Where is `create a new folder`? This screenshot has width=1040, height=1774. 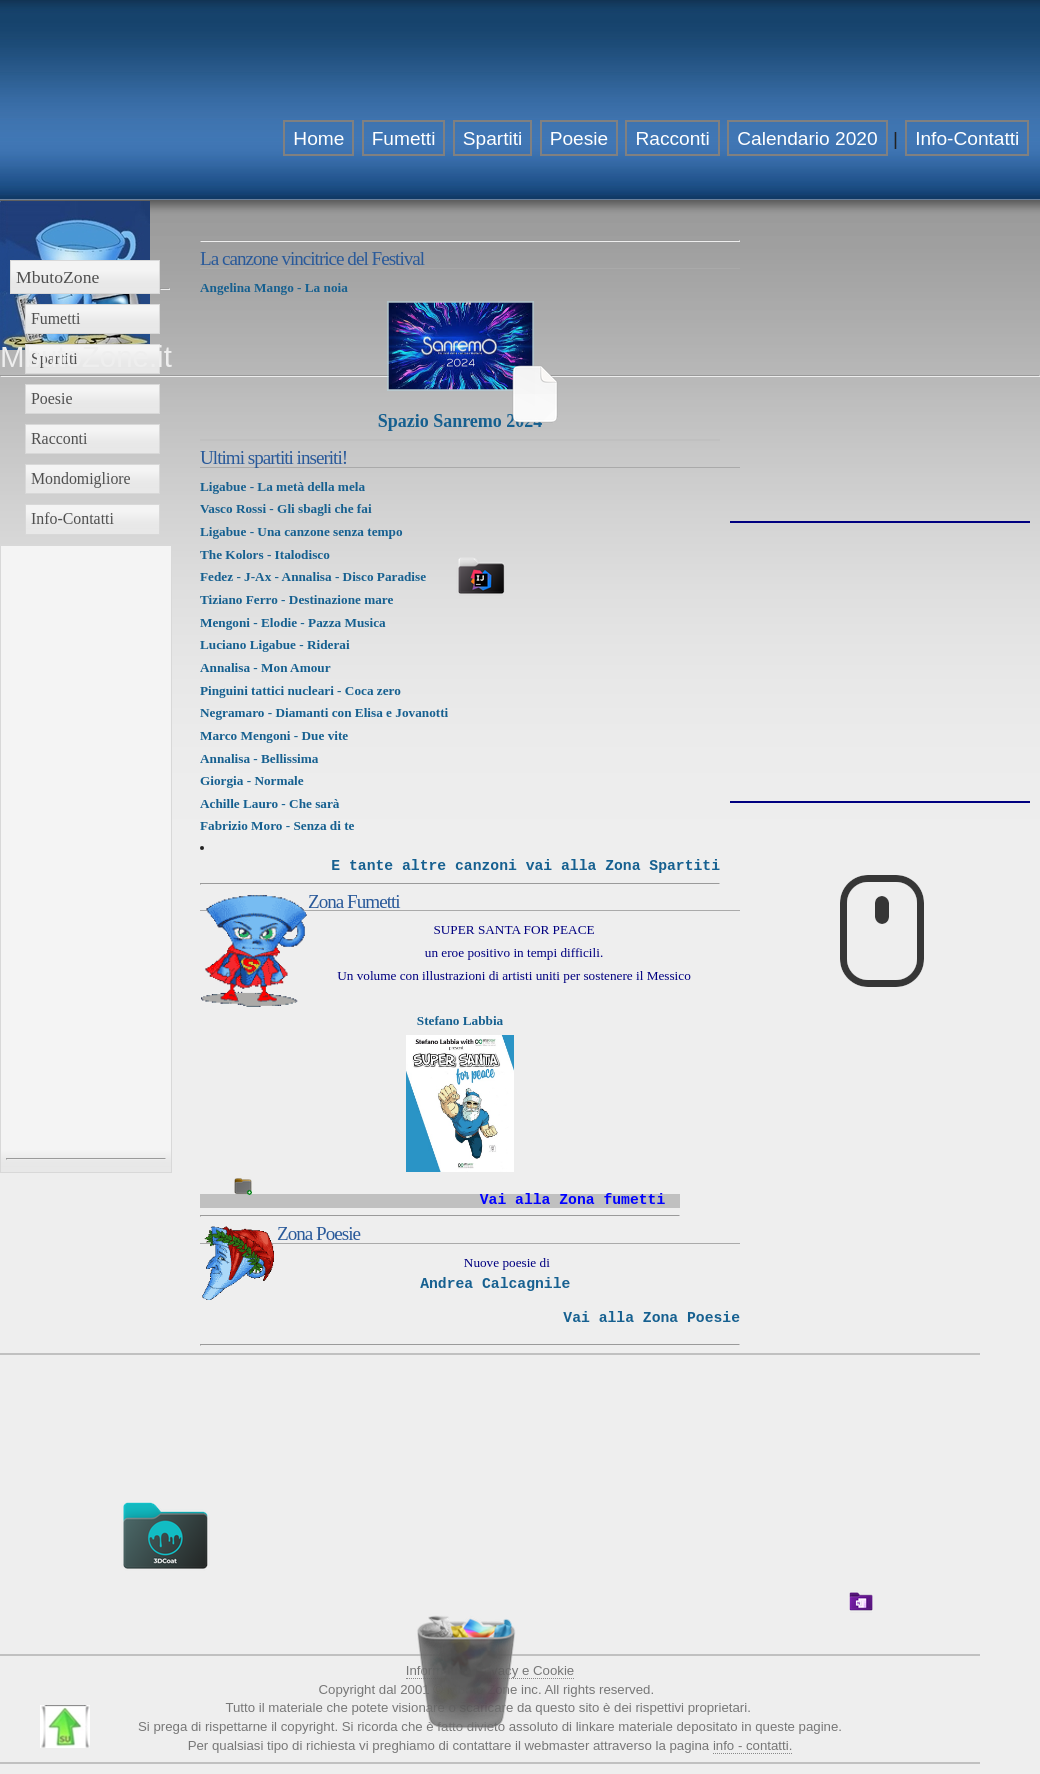
create a new folder is located at coordinates (243, 1186).